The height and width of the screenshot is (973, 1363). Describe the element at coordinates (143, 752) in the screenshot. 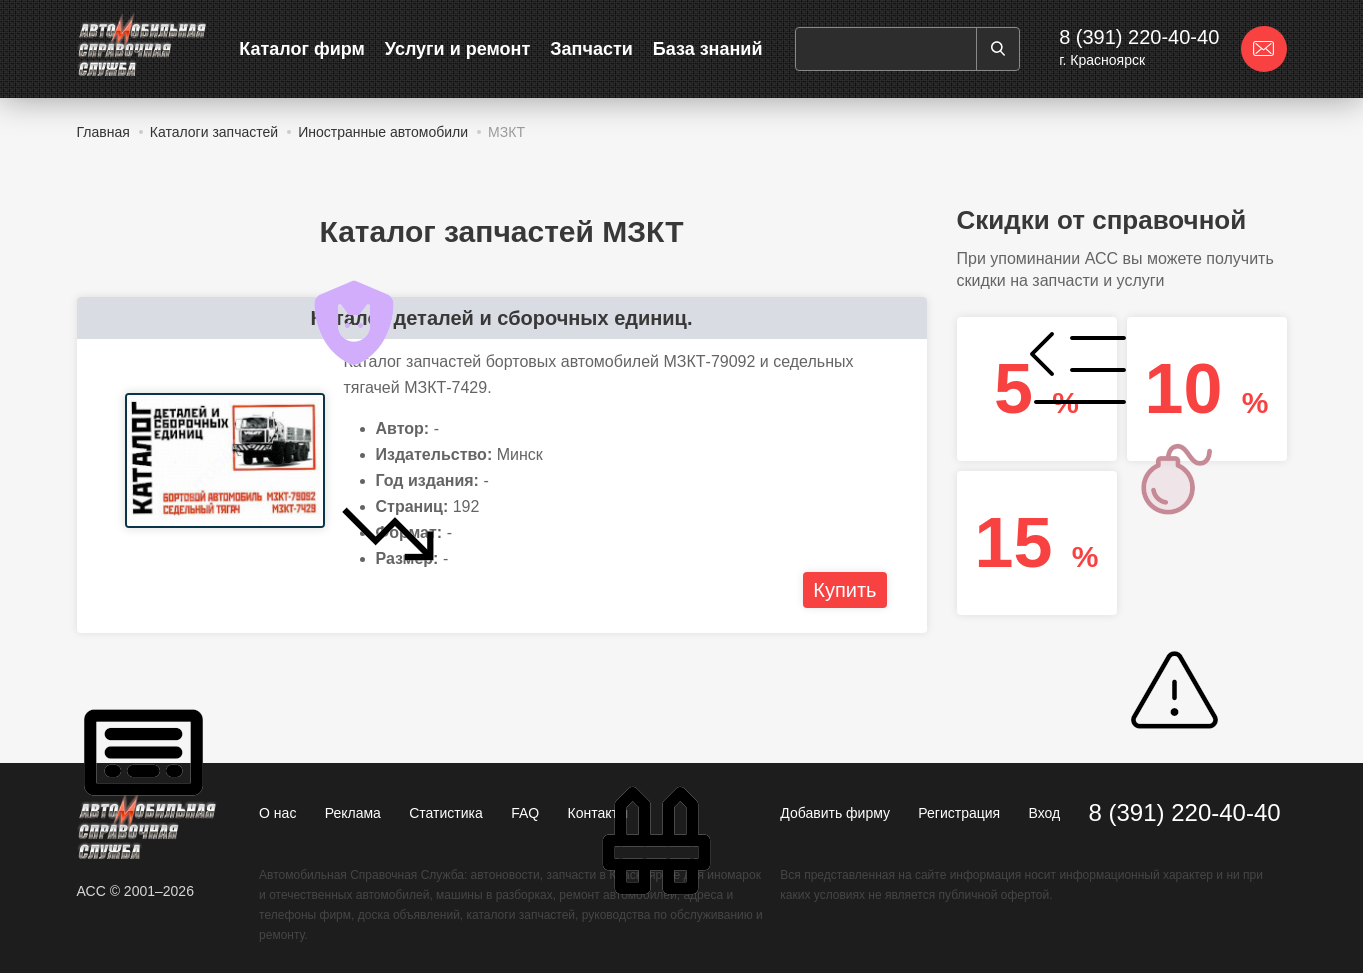

I see `open the on-screen keyboard` at that location.